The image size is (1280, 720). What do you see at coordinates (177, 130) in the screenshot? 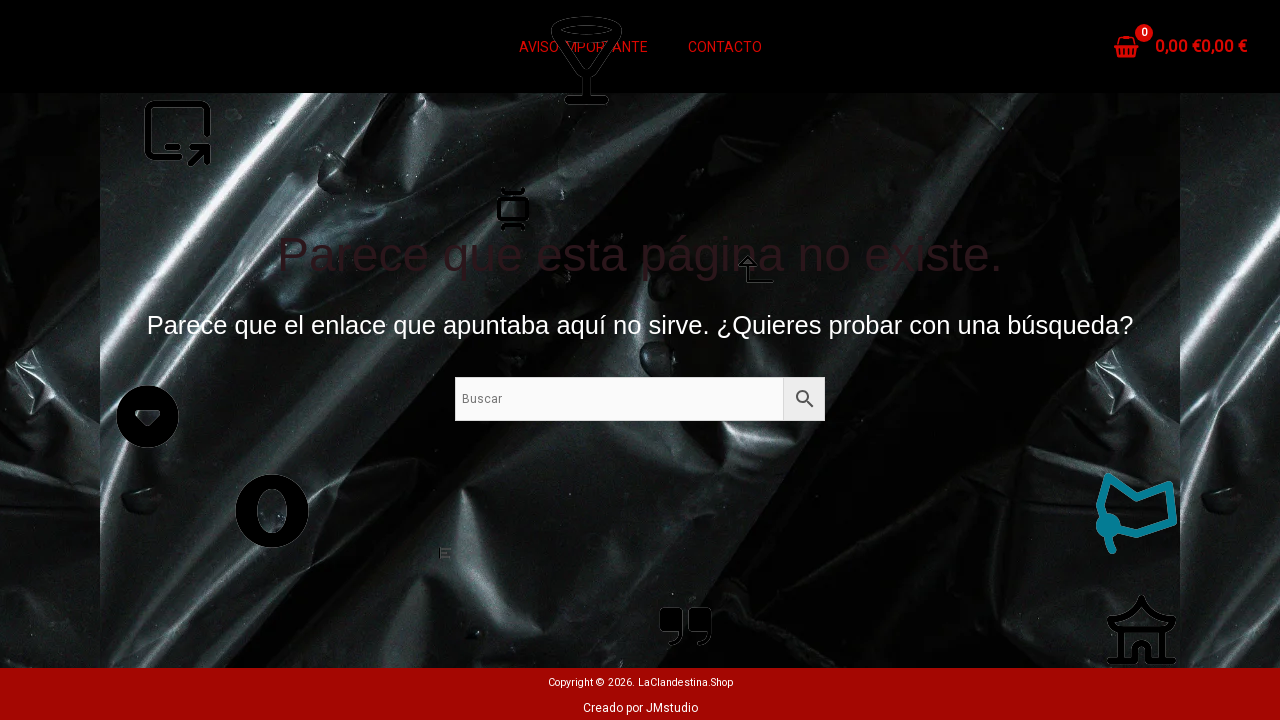
I see `share content from tablet to another device` at bounding box center [177, 130].